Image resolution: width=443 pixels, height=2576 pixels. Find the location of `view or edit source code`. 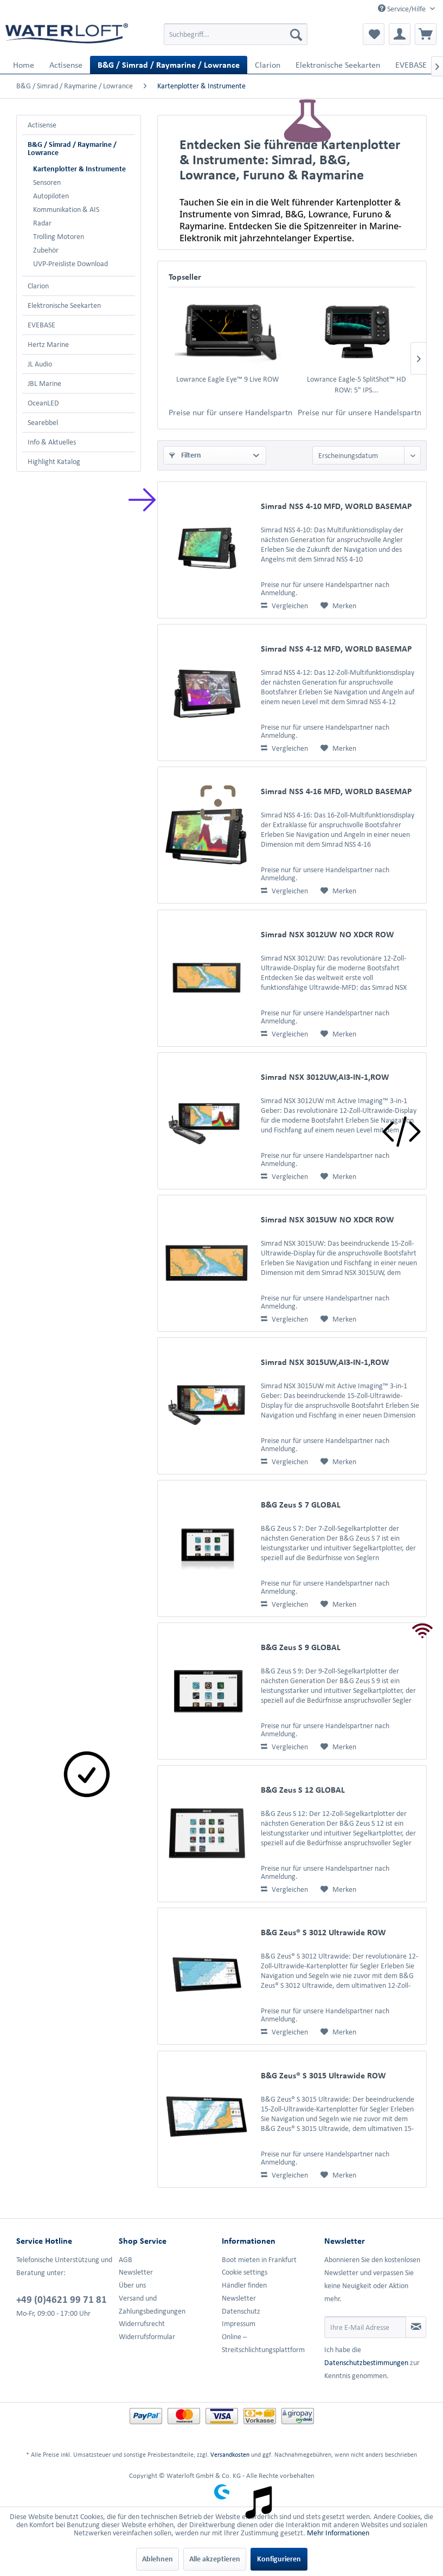

view or edit source code is located at coordinates (401, 1131).